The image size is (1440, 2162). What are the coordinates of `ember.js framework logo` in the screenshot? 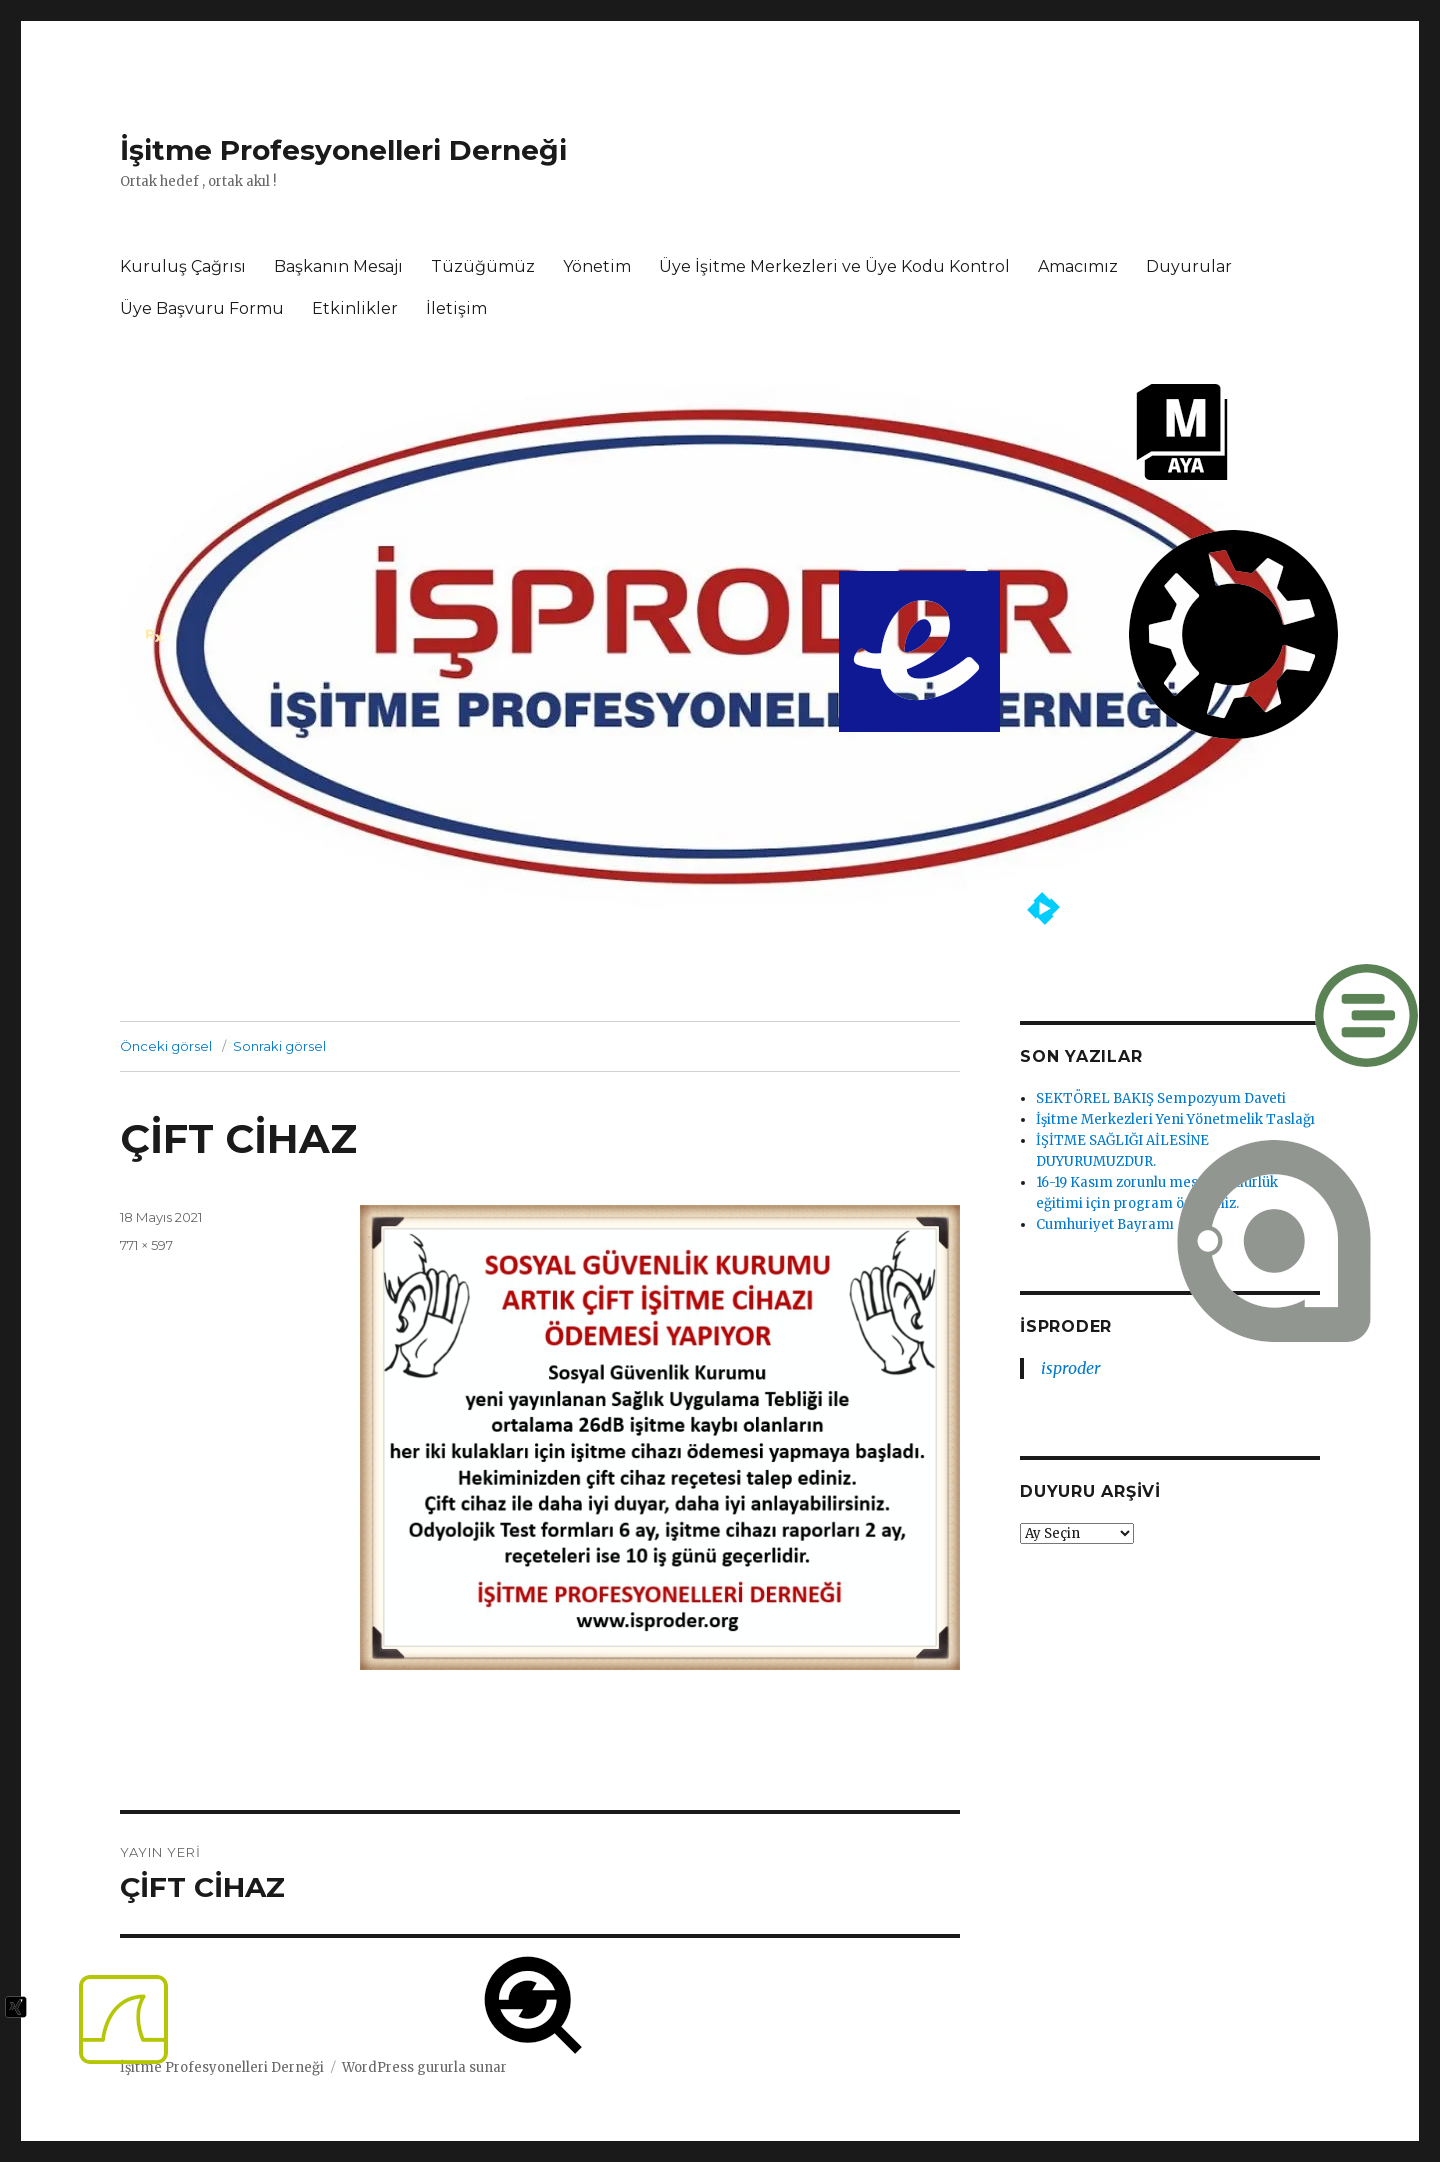 It's located at (919, 651).